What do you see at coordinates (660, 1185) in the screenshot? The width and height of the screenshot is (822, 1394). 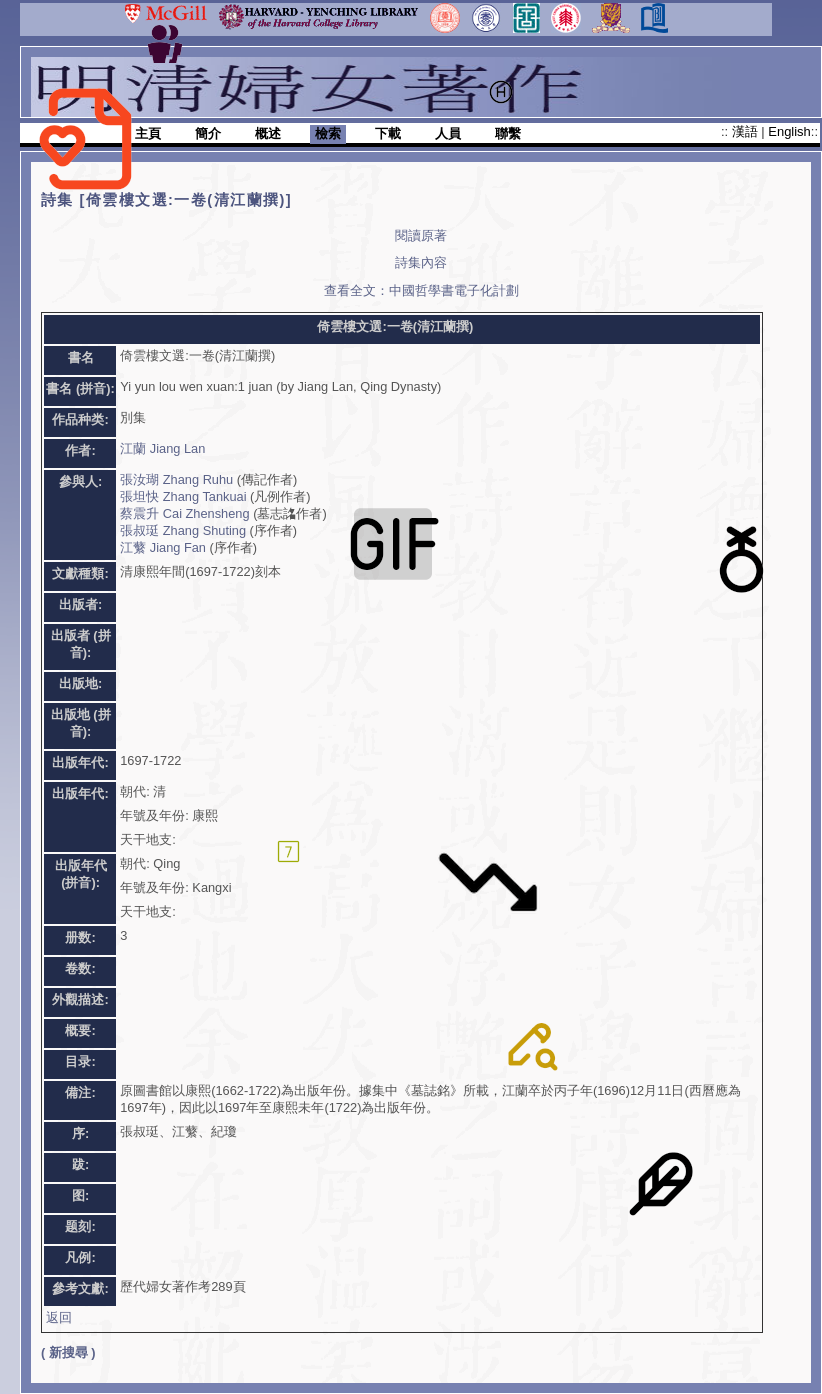 I see `compose a new post or message` at bounding box center [660, 1185].